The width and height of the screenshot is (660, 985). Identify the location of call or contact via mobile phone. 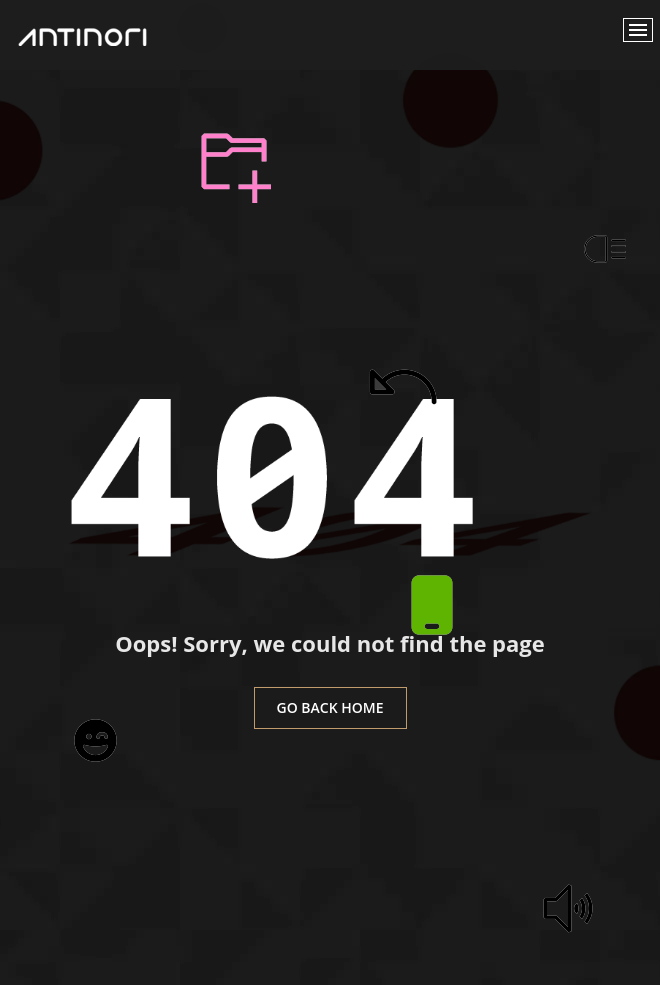
(432, 605).